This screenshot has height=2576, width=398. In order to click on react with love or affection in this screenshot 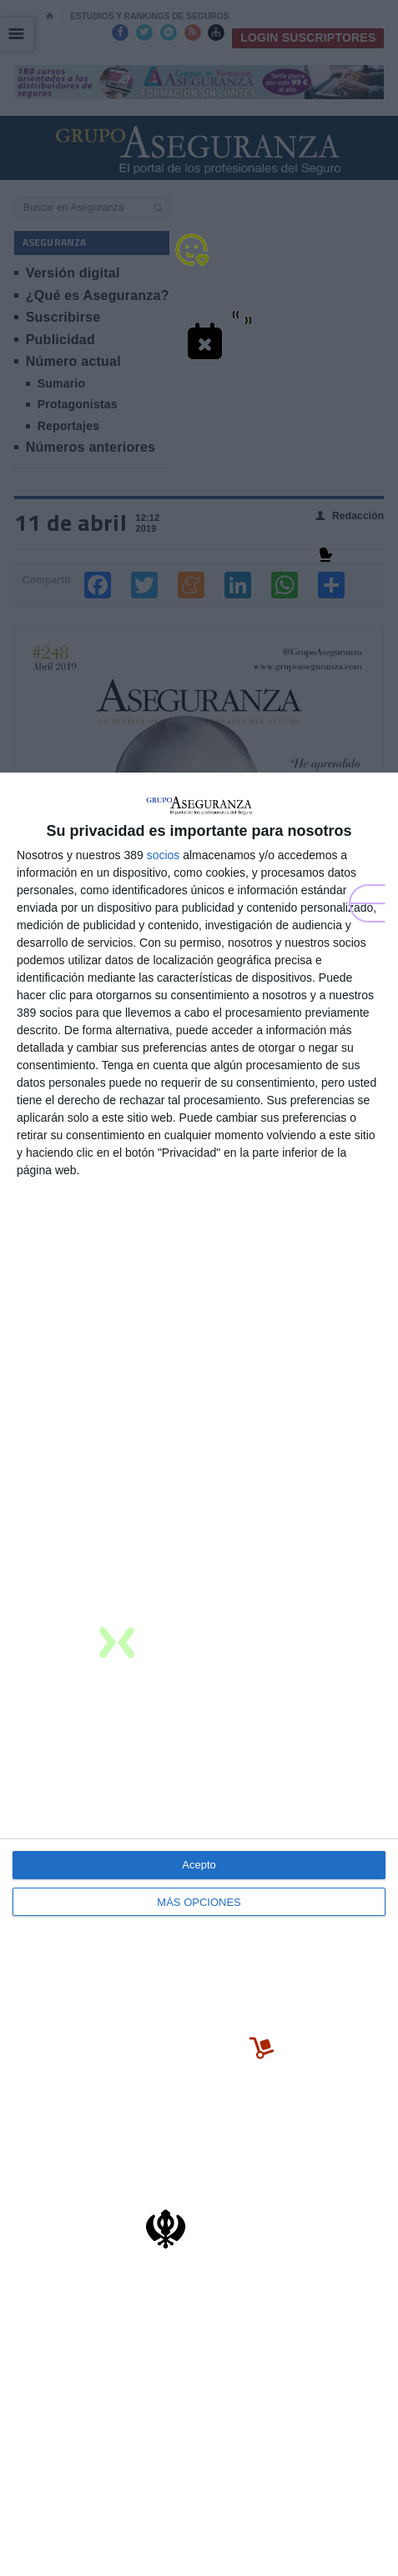, I will do `click(191, 249)`.